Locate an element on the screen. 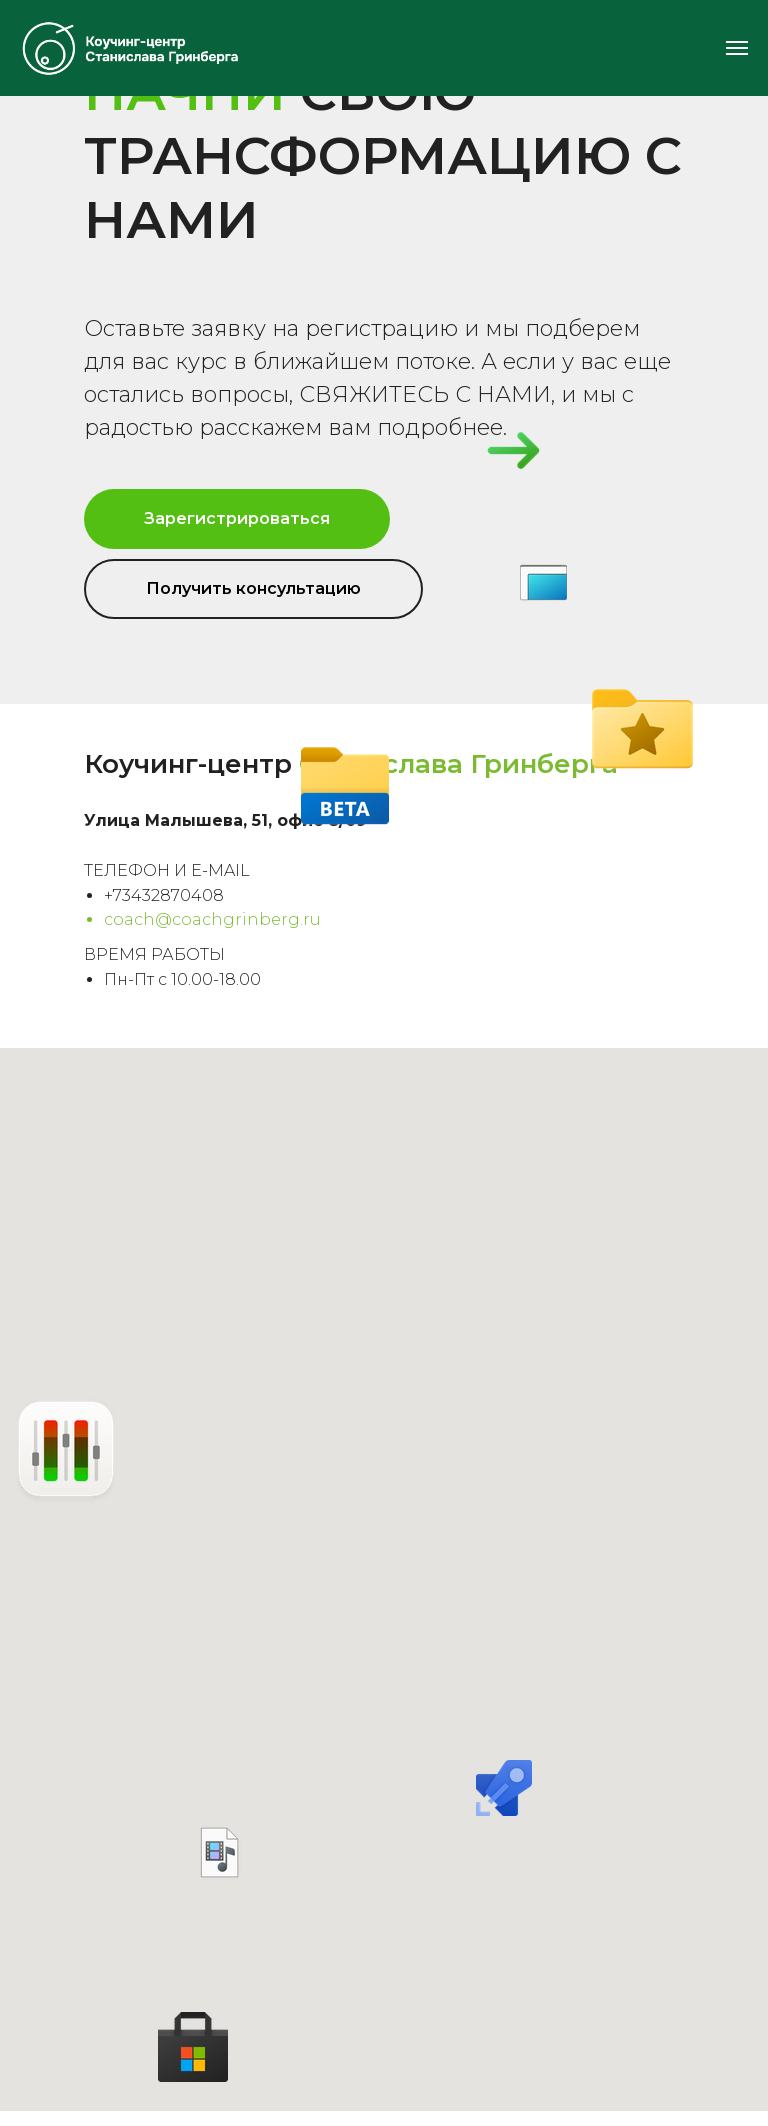 The height and width of the screenshot is (2126, 768). open your favorites folder is located at coordinates (642, 731).